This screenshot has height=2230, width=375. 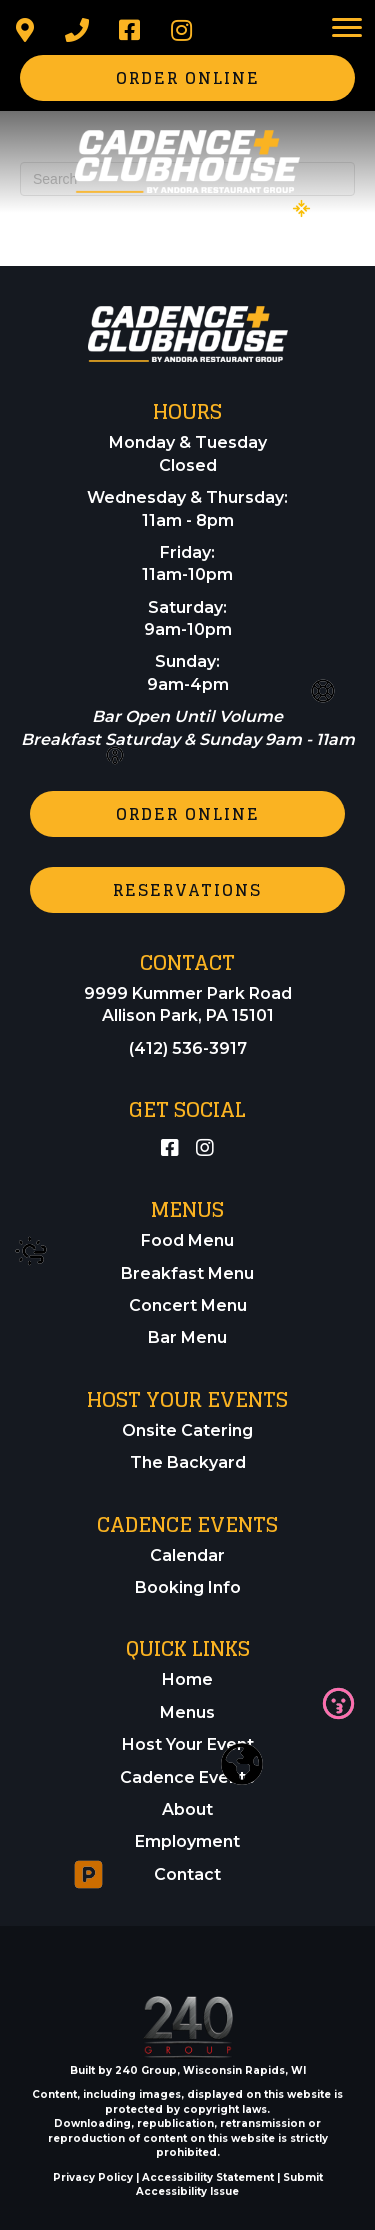 I want to click on open apple podcasts app, so click(x=115, y=755).